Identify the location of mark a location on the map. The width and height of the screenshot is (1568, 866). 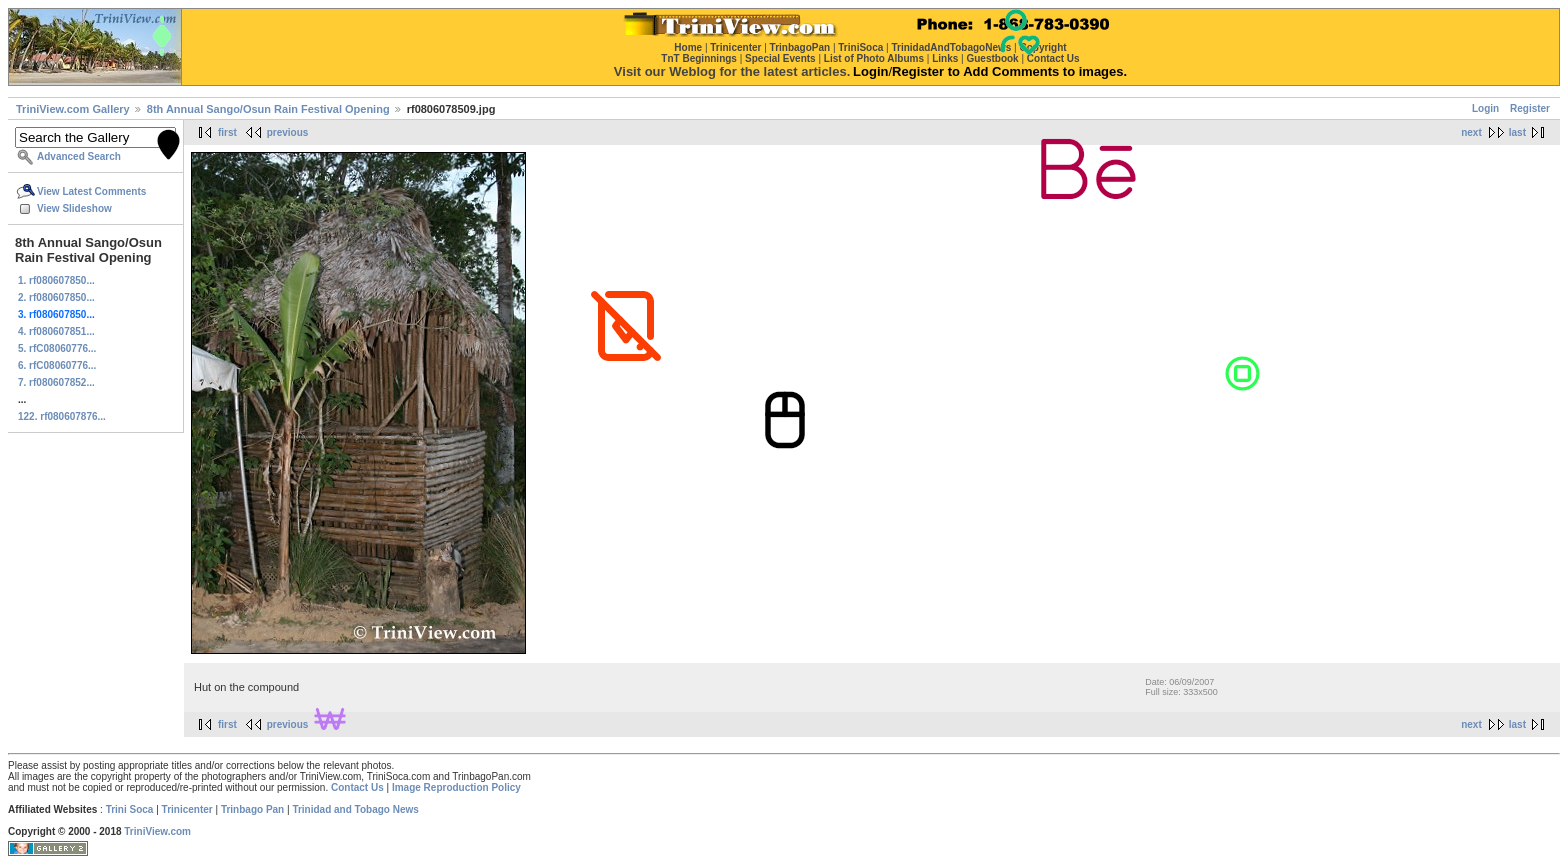
(168, 144).